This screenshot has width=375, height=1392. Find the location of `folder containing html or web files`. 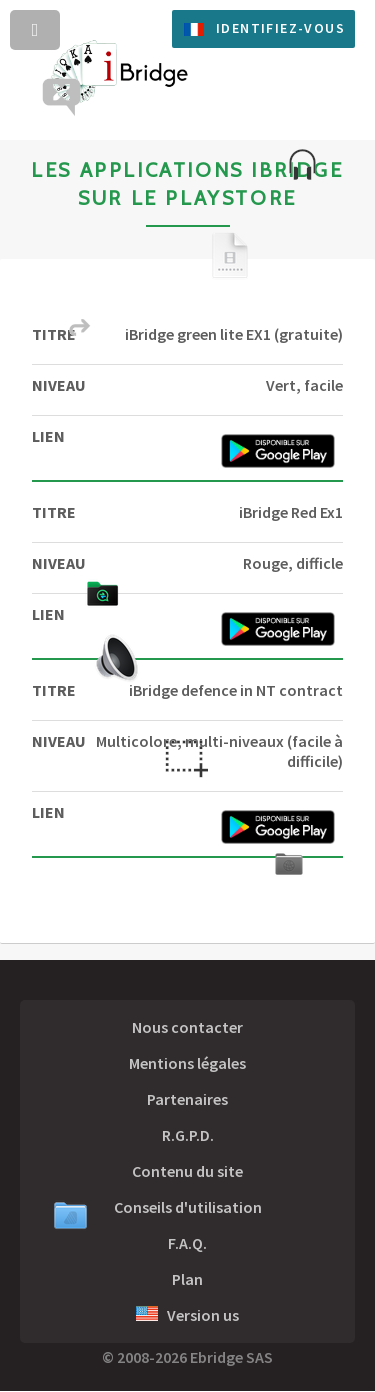

folder containing html or web files is located at coordinates (289, 864).